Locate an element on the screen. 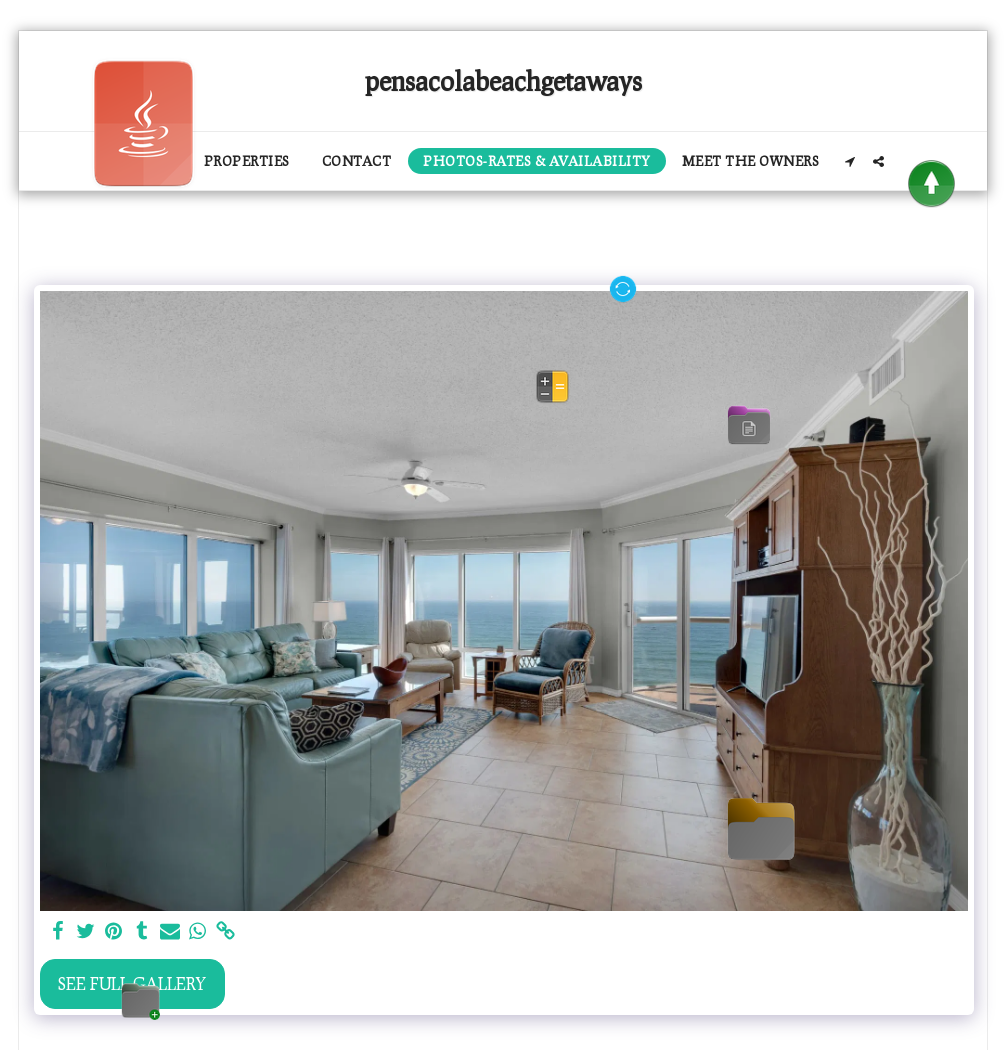 The width and height of the screenshot is (1005, 1050). a java source code file is located at coordinates (143, 123).